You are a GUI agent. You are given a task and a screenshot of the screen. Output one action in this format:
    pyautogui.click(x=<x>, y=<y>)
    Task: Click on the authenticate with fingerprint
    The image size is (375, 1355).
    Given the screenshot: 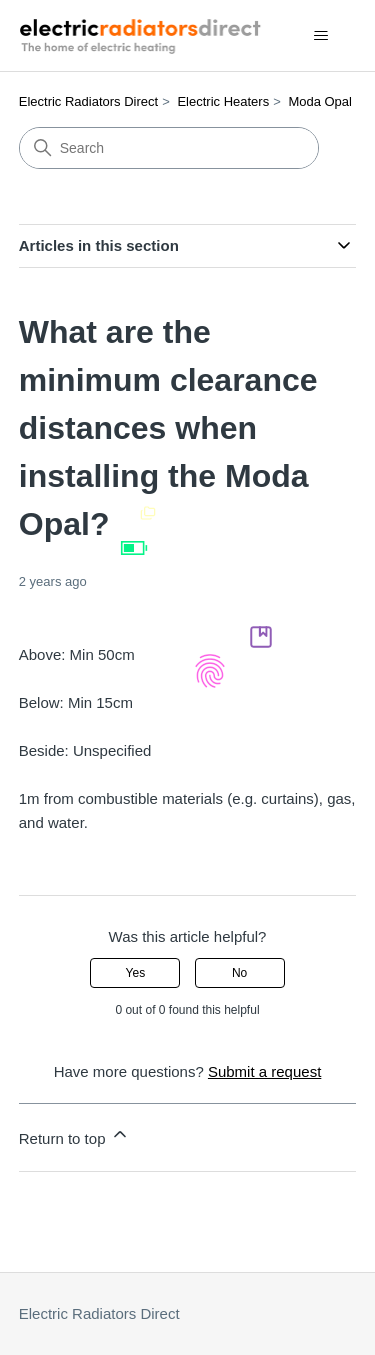 What is the action you would take?
    pyautogui.click(x=210, y=671)
    